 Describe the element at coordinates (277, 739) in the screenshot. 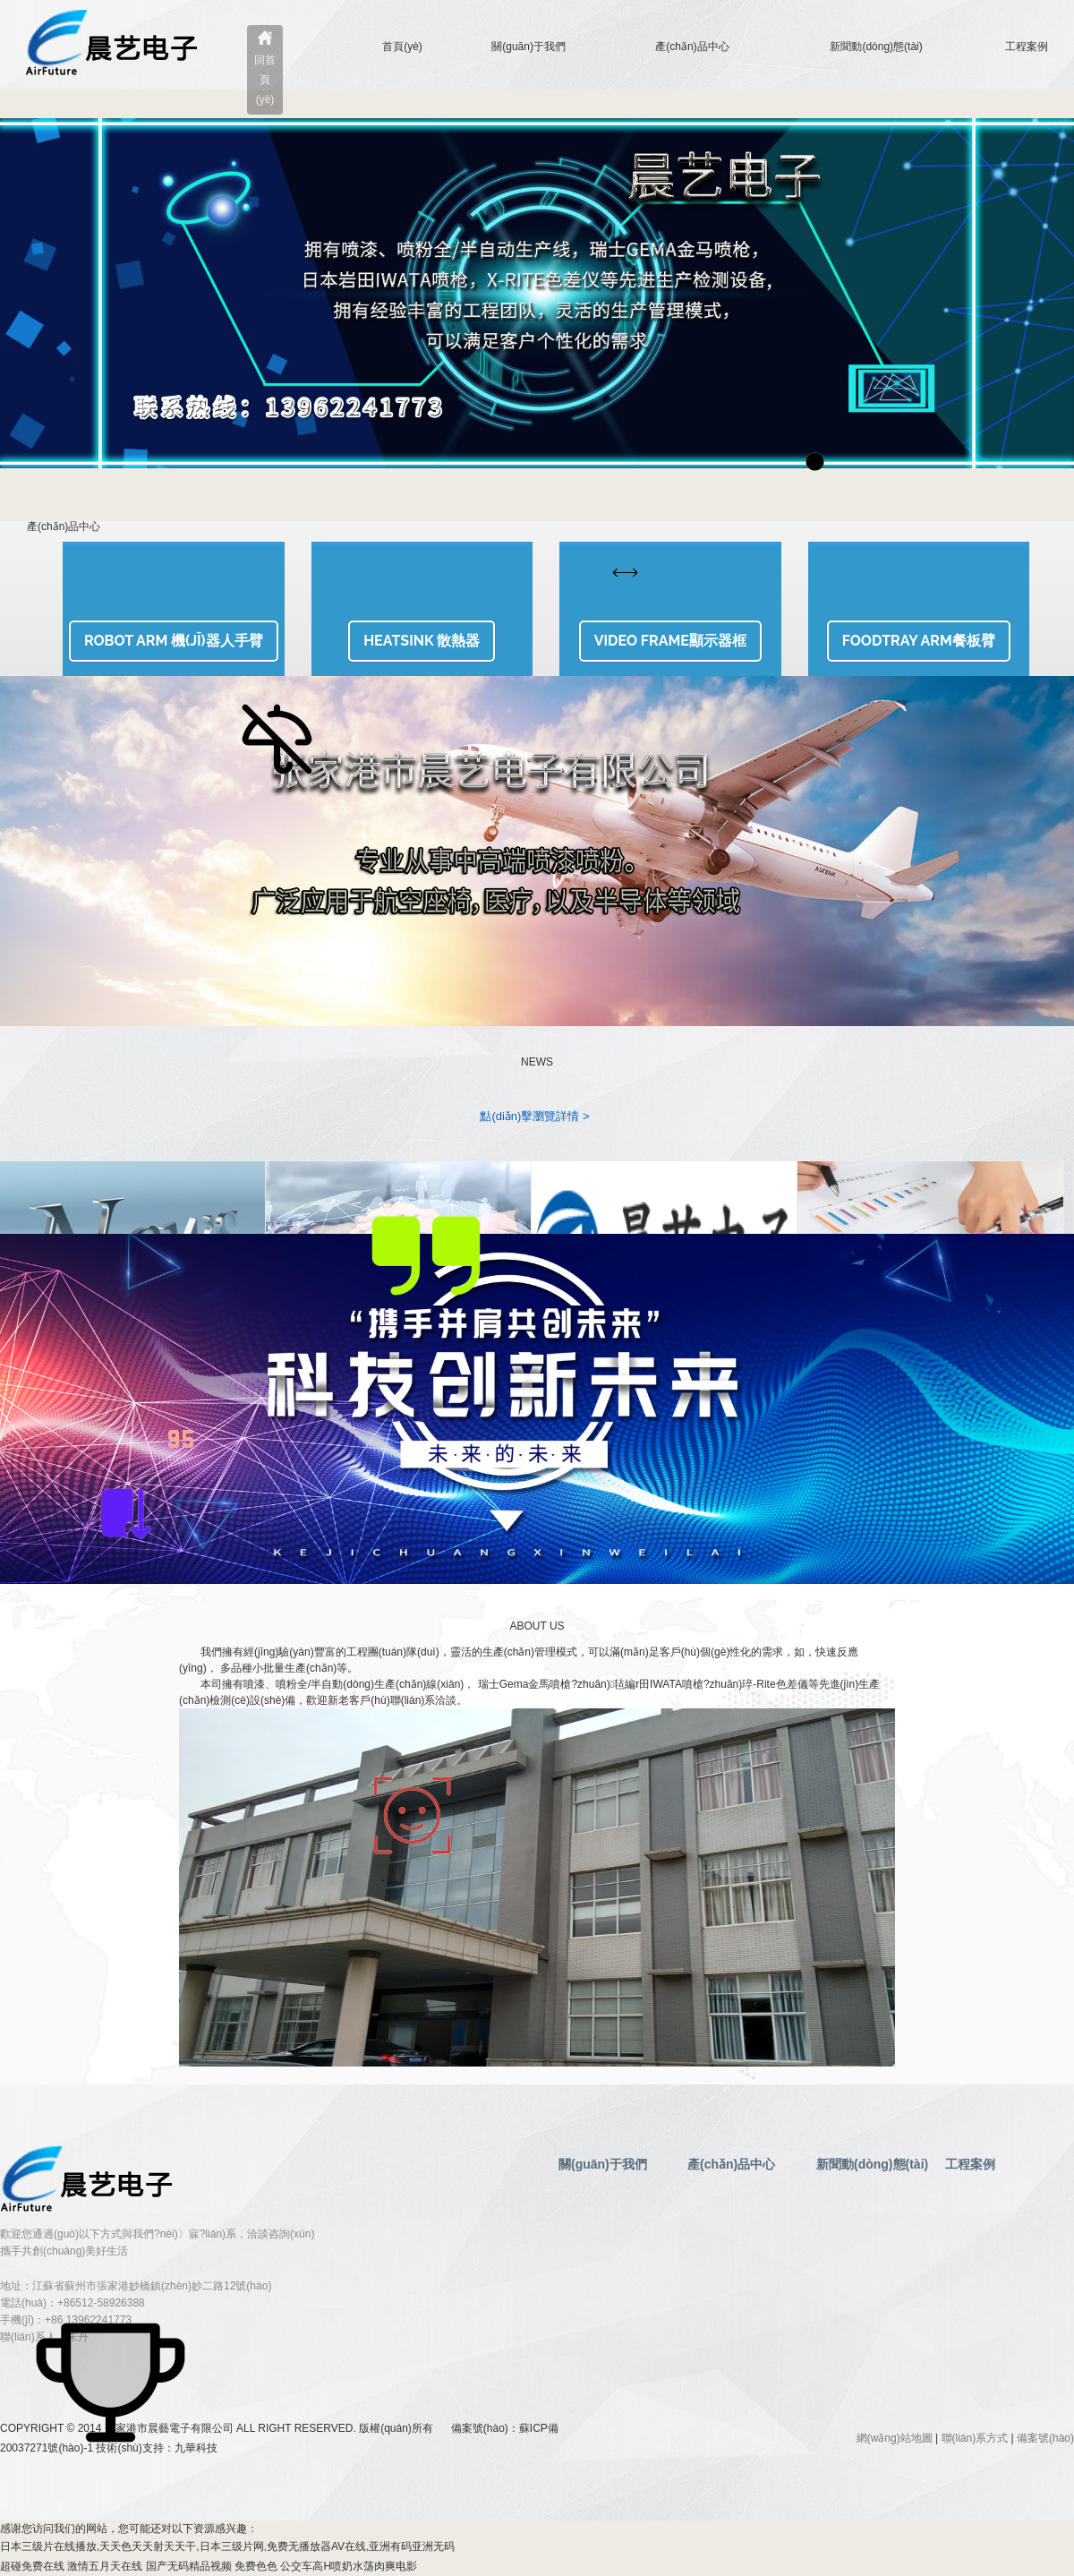

I see `indicates weather protection is disabled` at that location.